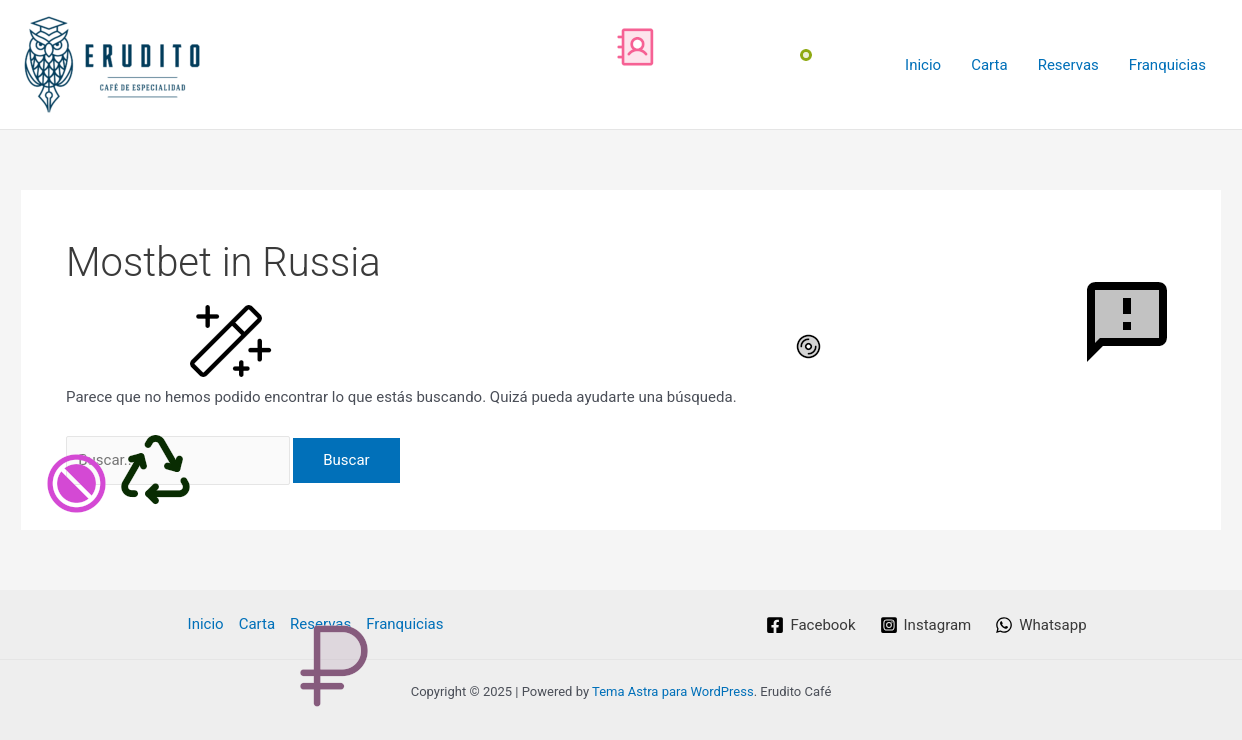 The height and width of the screenshot is (740, 1242). I want to click on view price in russian rubles, so click(334, 666).